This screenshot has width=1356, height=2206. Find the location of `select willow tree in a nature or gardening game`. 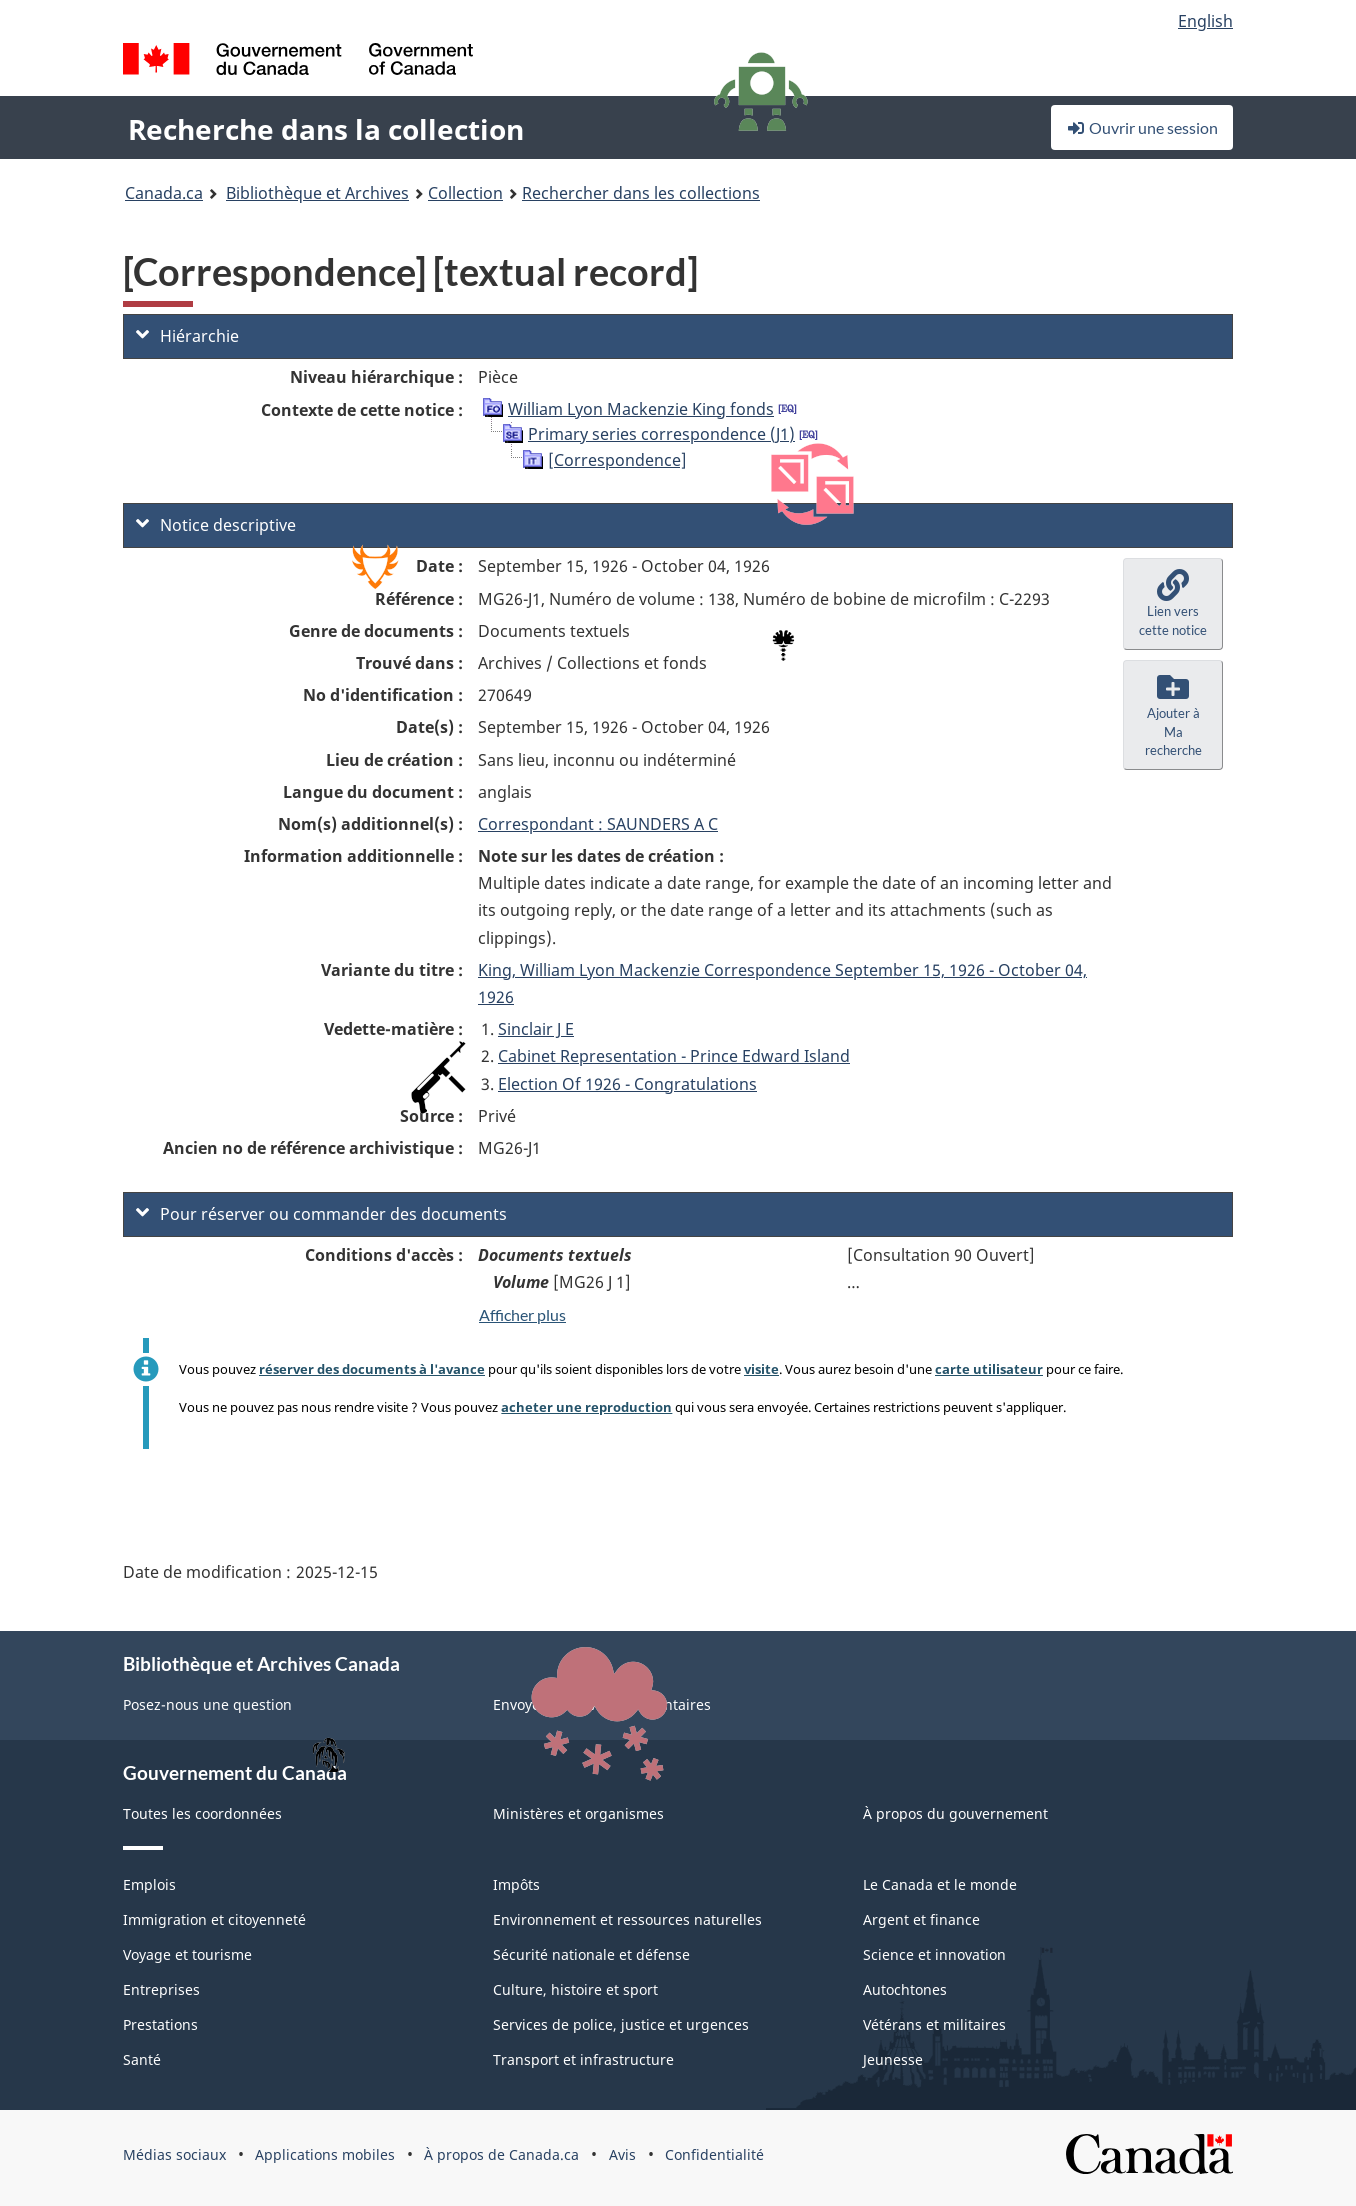

select willow tree in a nature or gardening game is located at coordinates (328, 1755).